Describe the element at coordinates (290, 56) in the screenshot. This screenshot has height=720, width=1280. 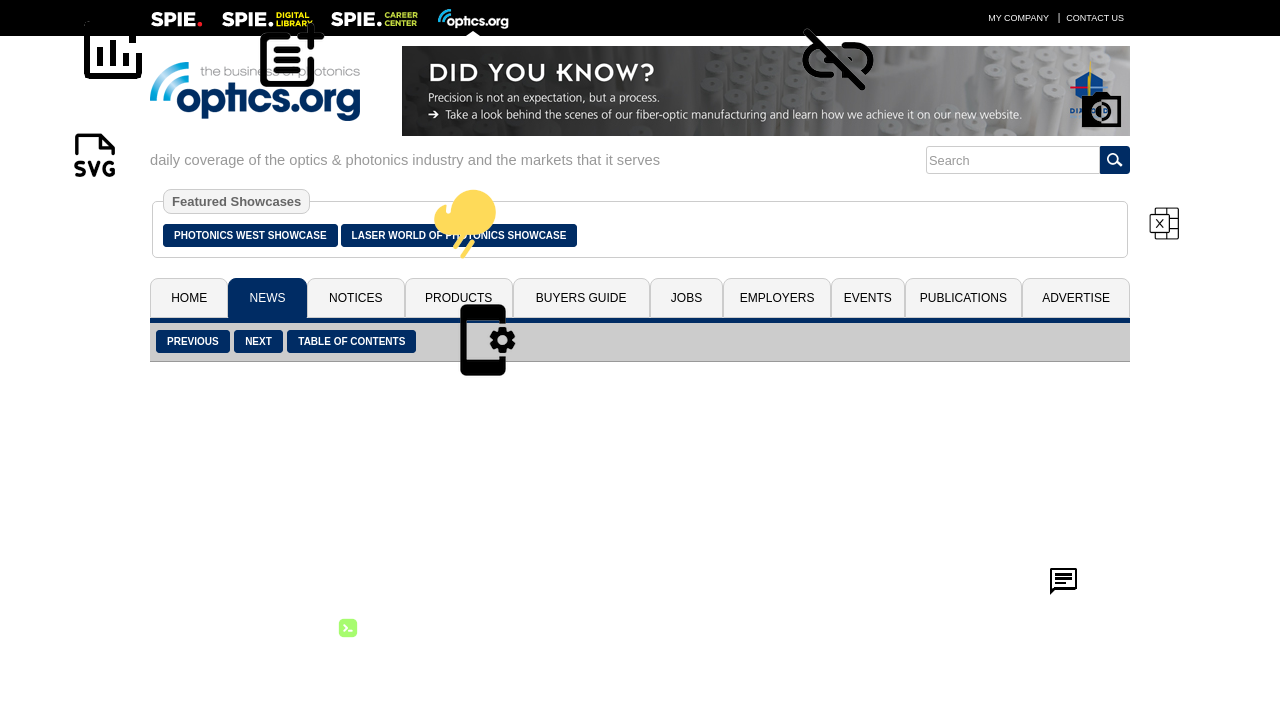
I see `create a new post or document` at that location.